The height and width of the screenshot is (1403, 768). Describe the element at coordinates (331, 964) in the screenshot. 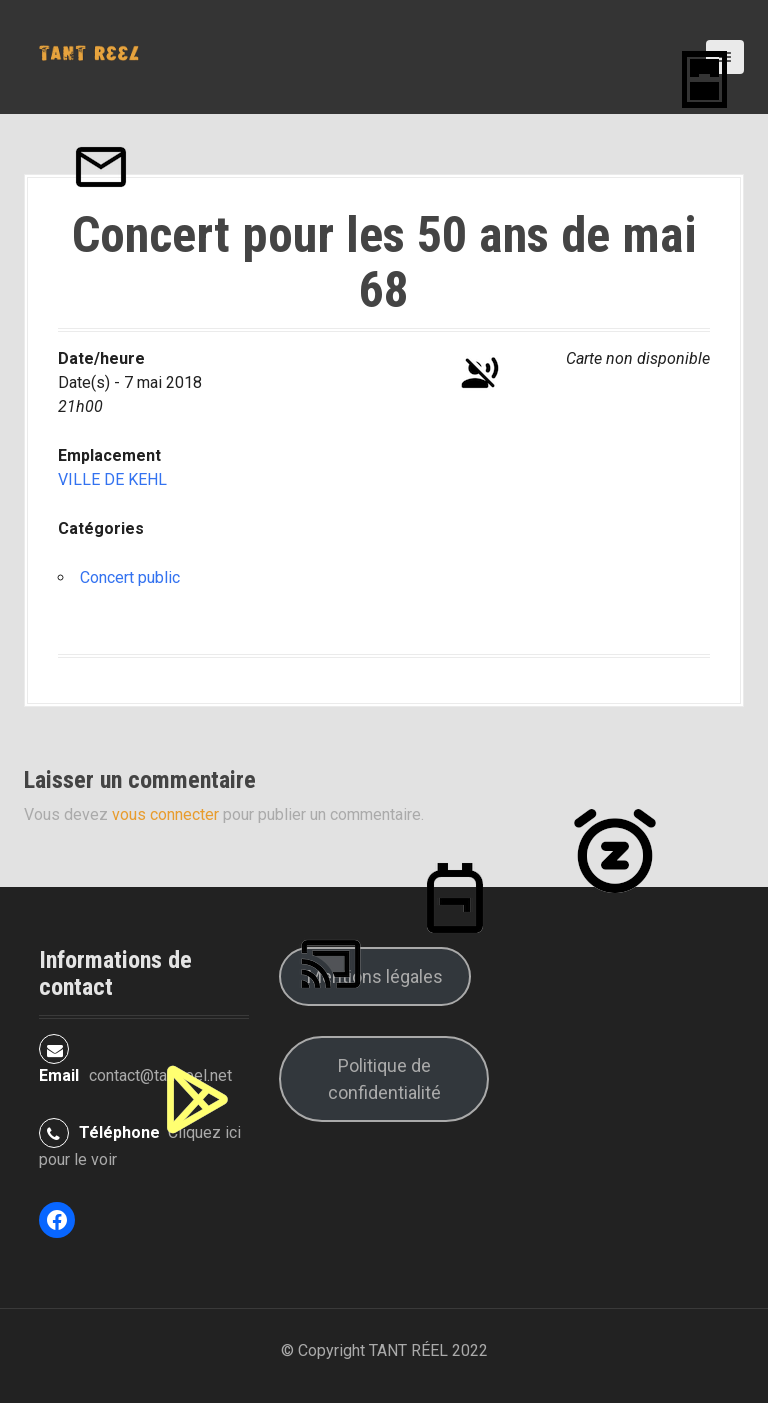

I see `indicates active casting to a connected device` at that location.